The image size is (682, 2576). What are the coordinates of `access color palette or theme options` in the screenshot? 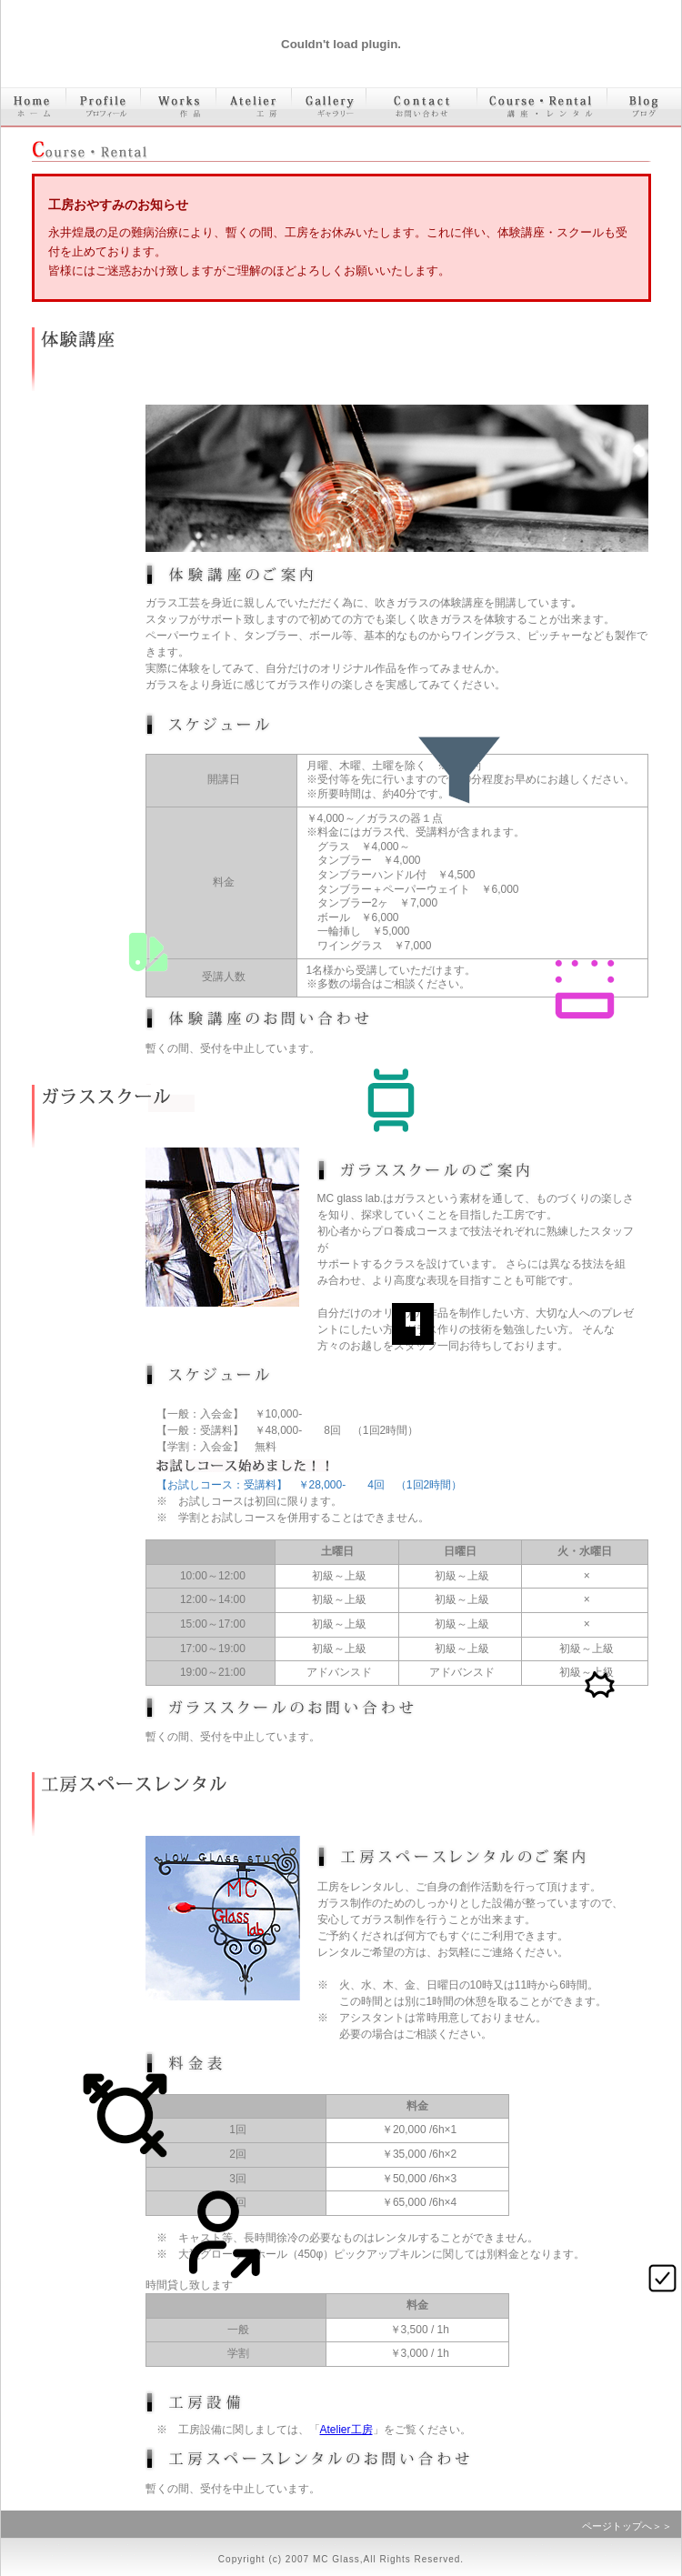 It's located at (148, 952).